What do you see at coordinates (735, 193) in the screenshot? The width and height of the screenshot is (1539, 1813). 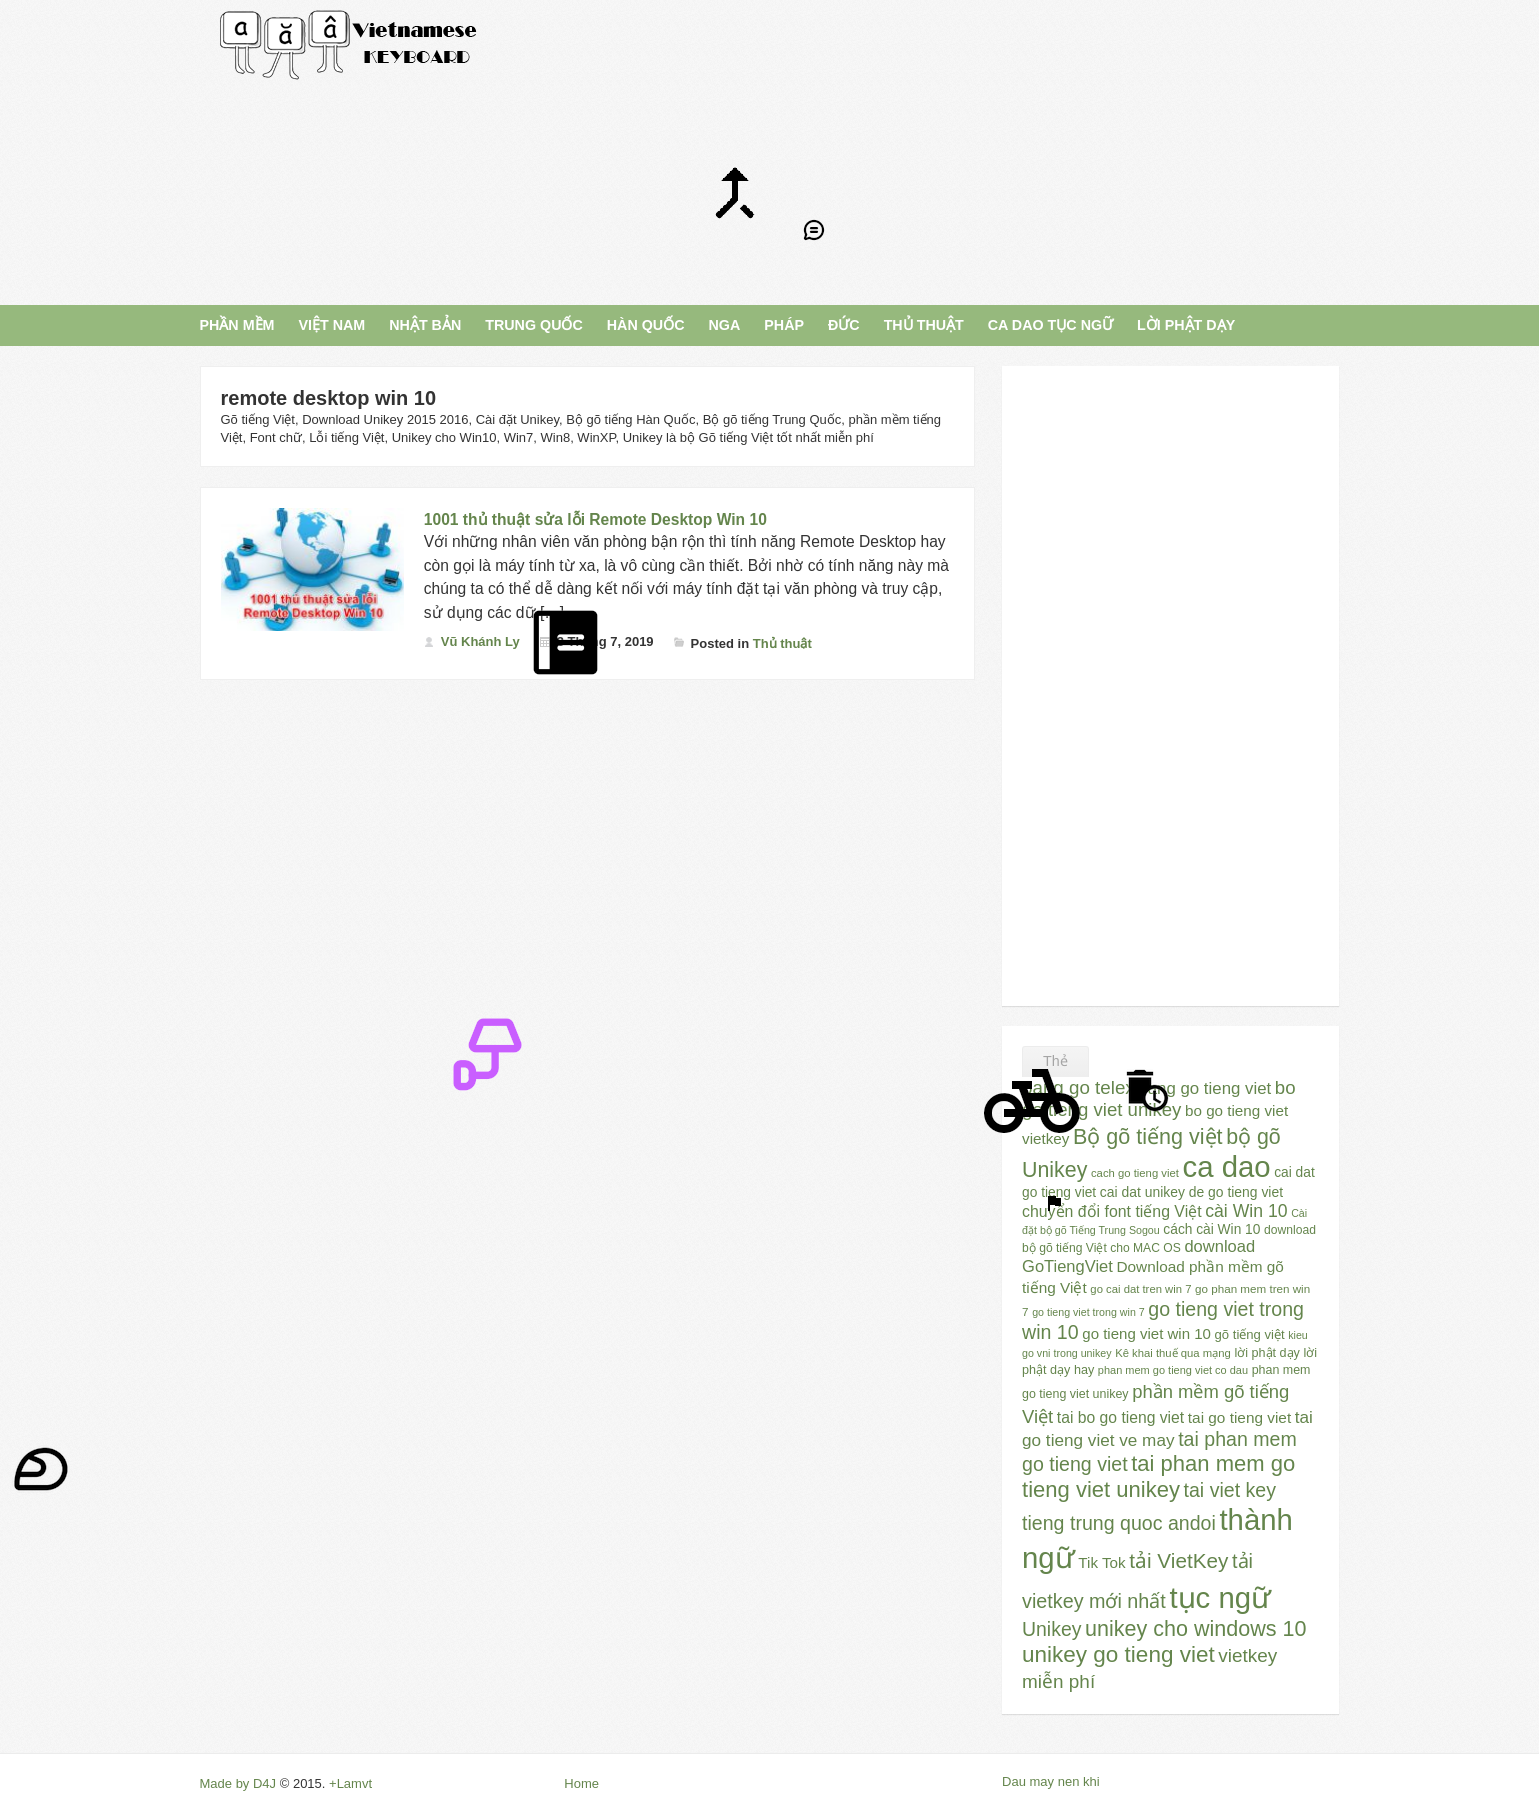 I see `merge branches or items together` at bounding box center [735, 193].